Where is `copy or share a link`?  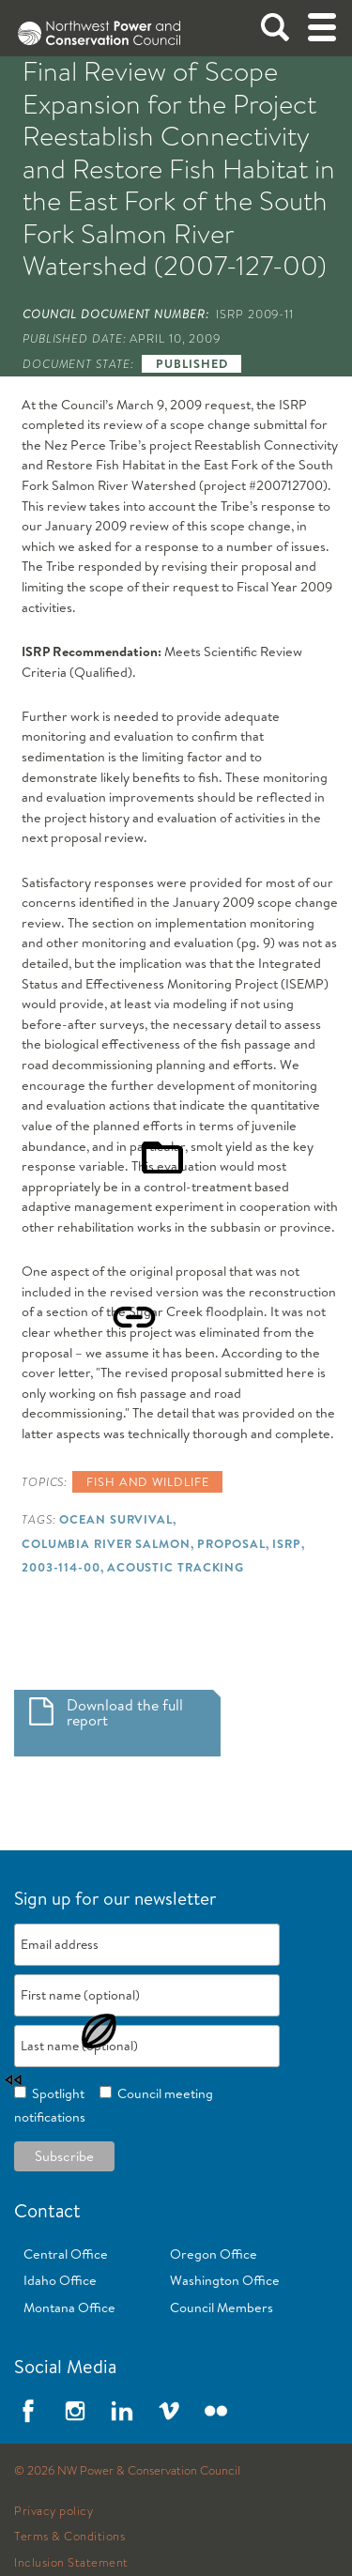
copy or share a link is located at coordinates (134, 1317).